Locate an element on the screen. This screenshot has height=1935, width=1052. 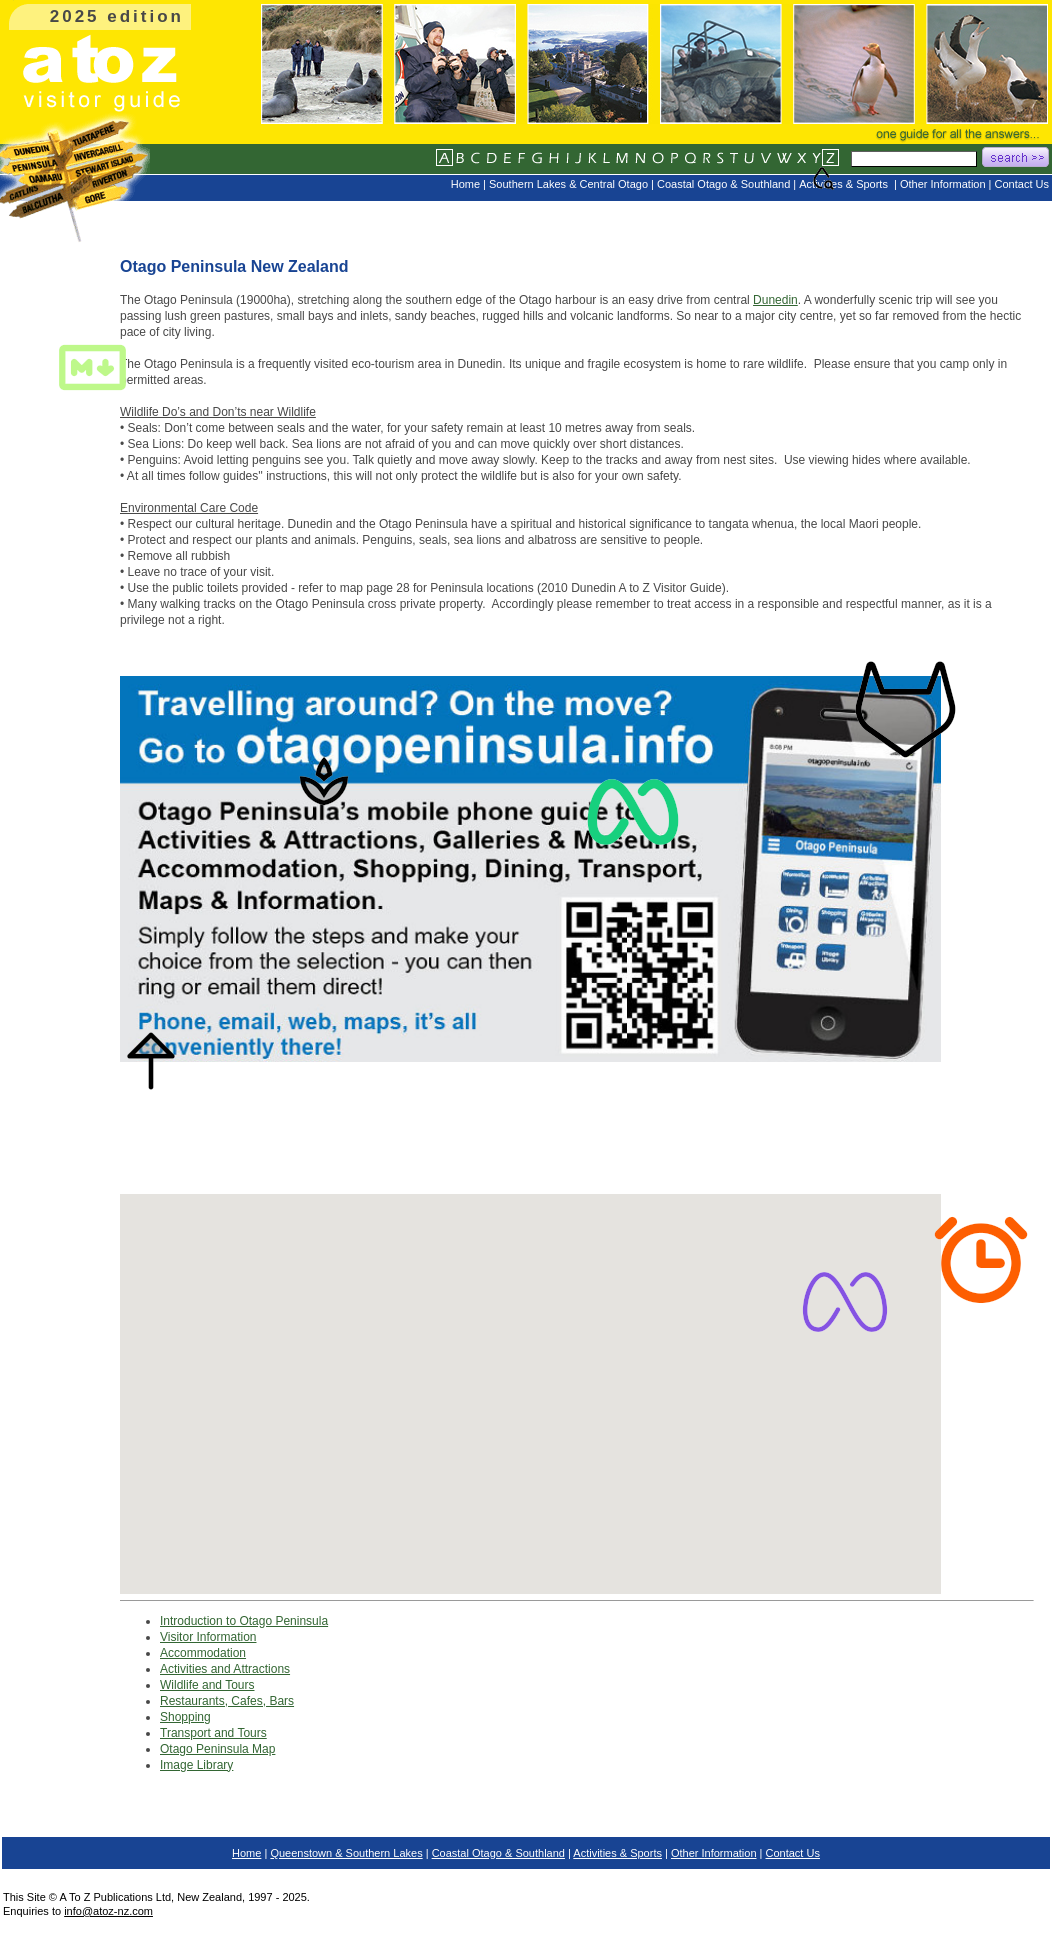
open gitlab repository is located at coordinates (905, 707).